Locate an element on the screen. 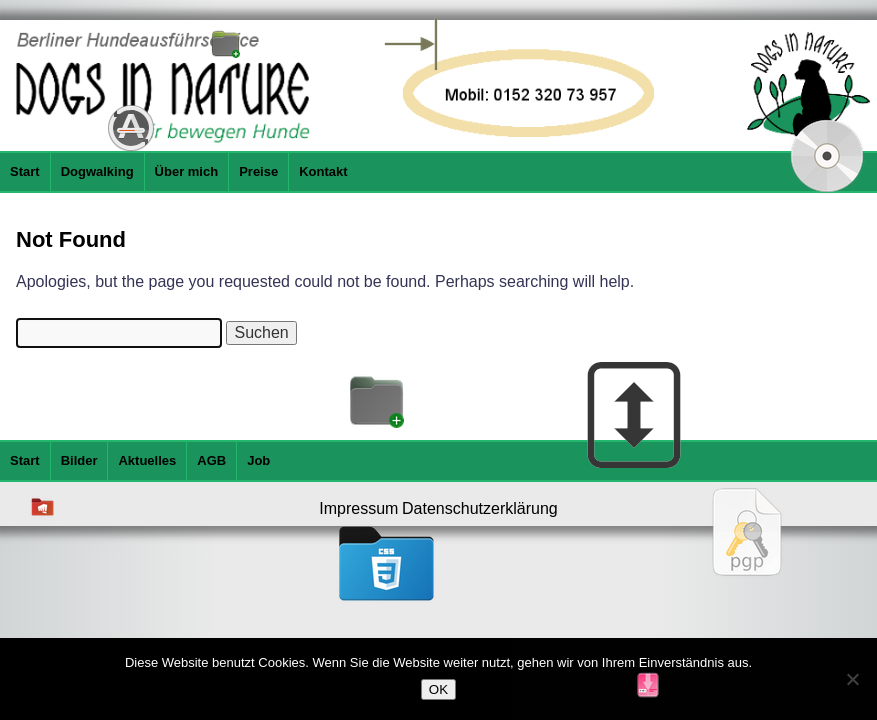 Image resolution: width=877 pixels, height=720 pixels. open the software update notifier app is located at coordinates (131, 128).